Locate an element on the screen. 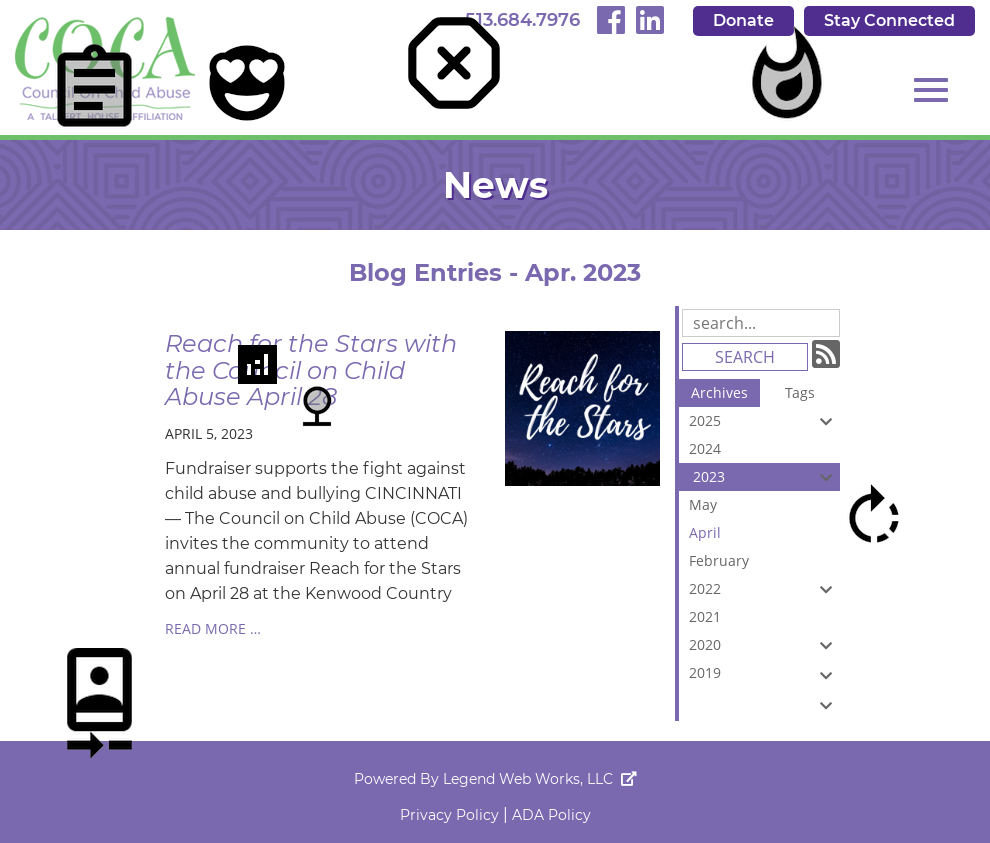 The height and width of the screenshot is (843, 990). stop or cancel an action is located at coordinates (454, 63).